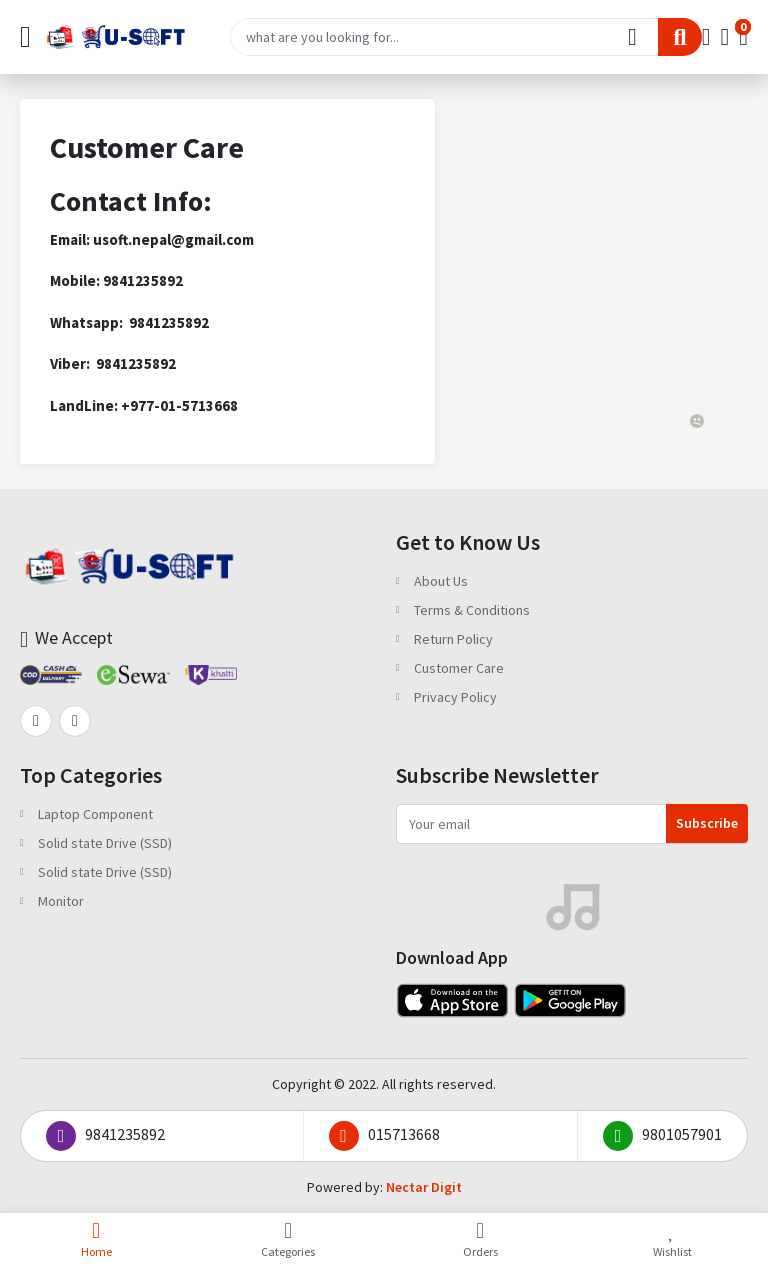 This screenshot has width=768, height=1268. I want to click on indicates uncertain or neutral status, so click(697, 421).